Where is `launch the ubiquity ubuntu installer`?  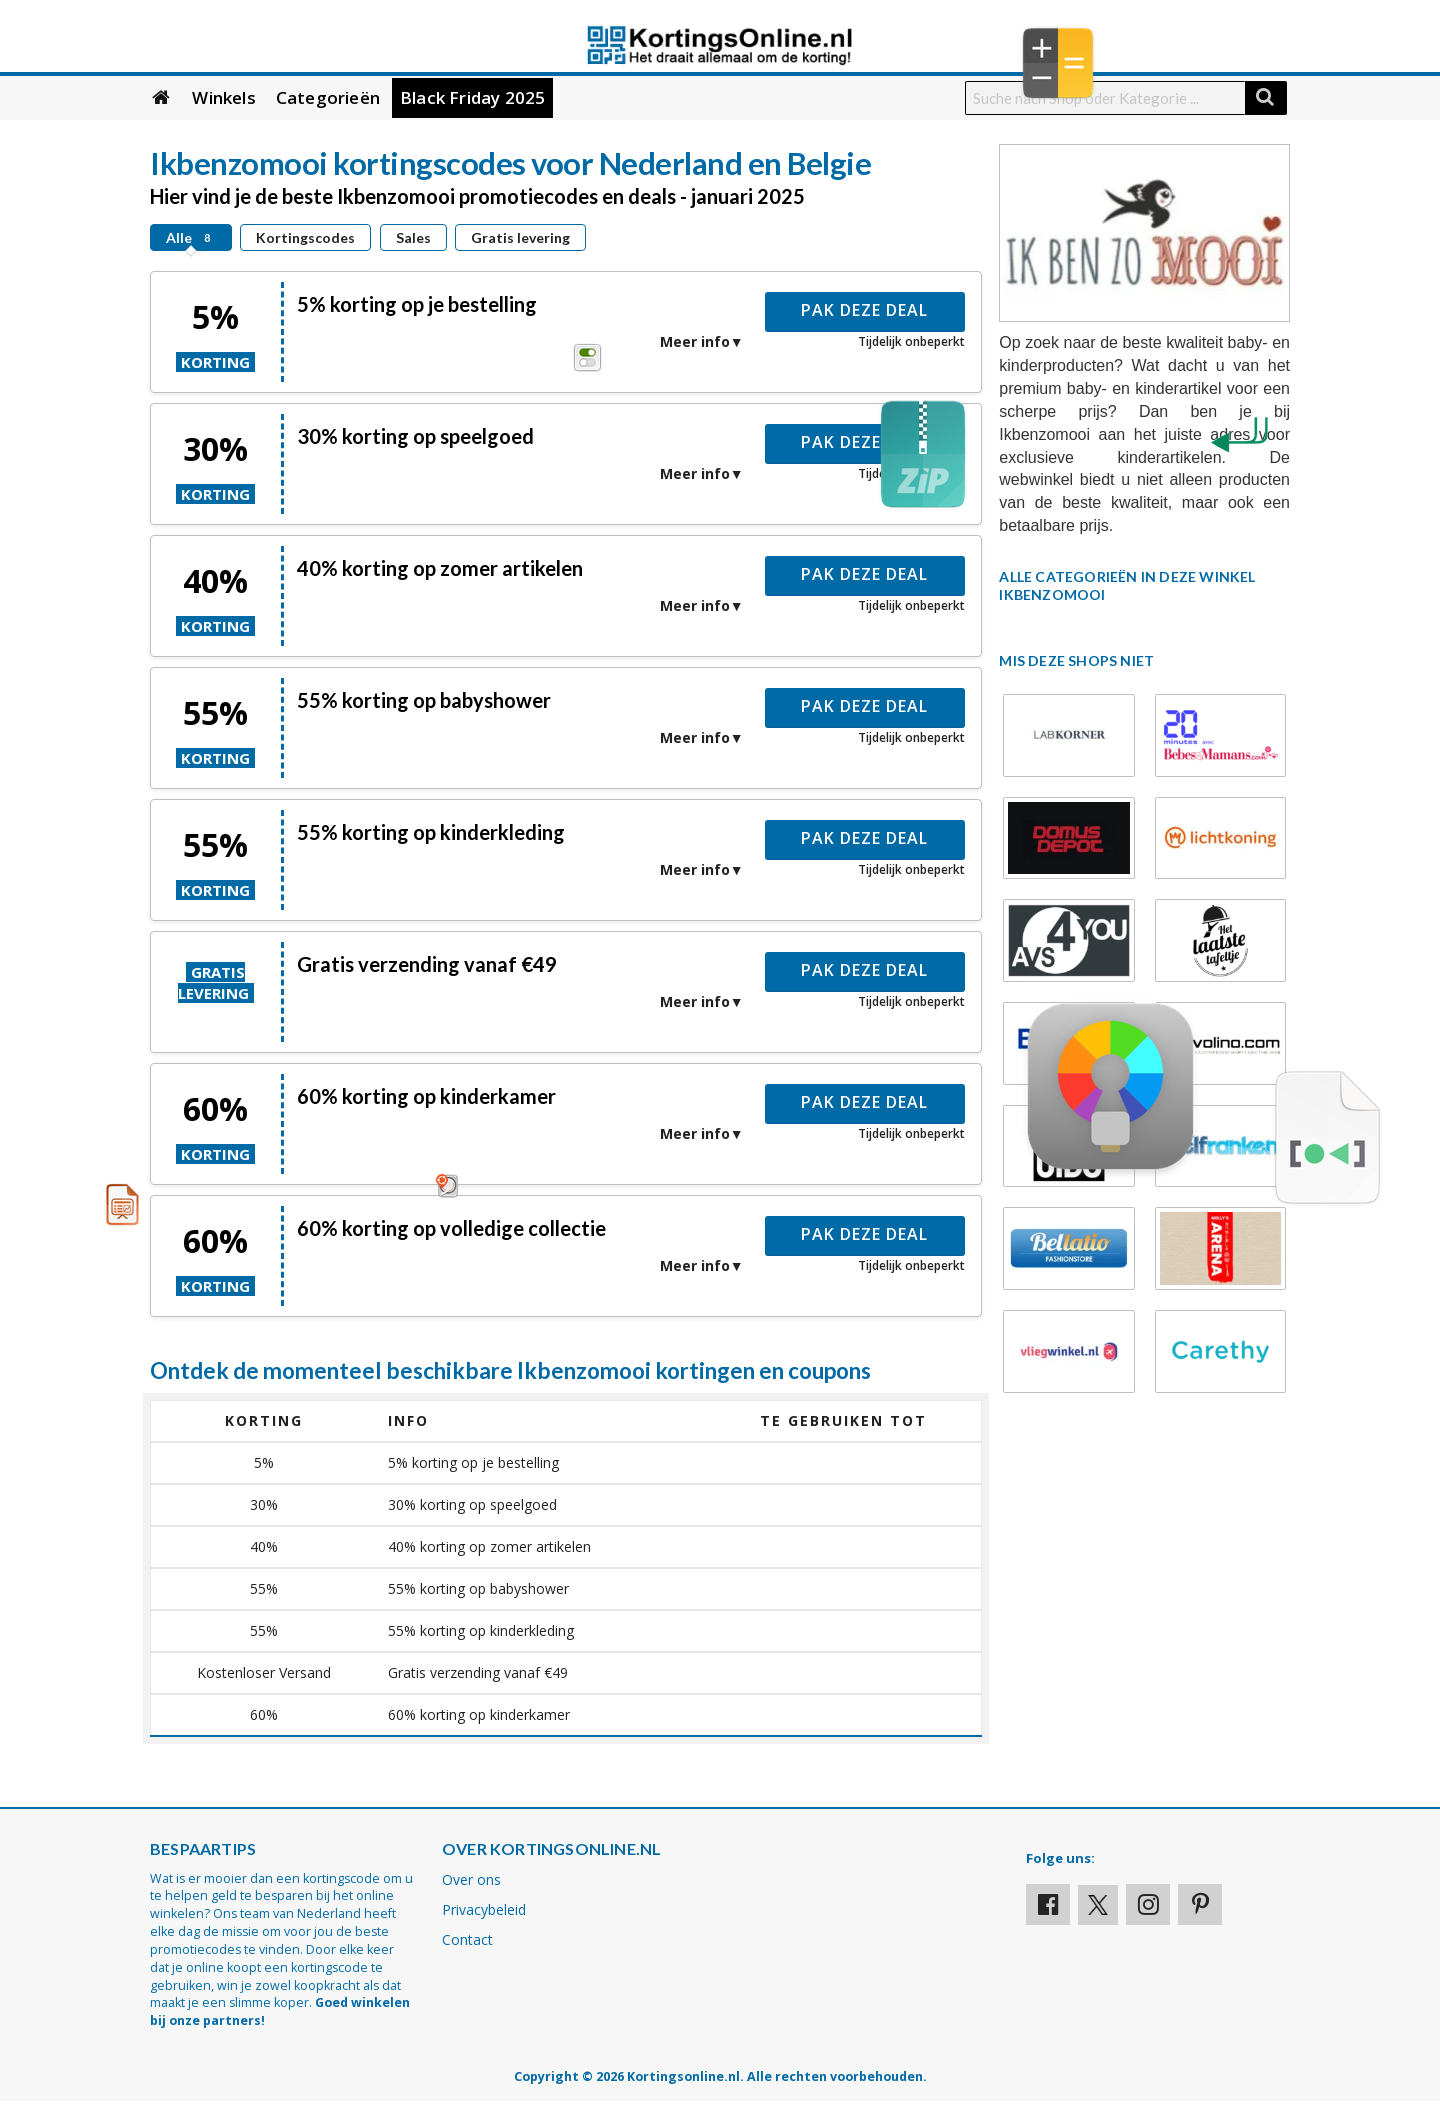 launch the ubiquity ubuntu installer is located at coordinates (448, 1186).